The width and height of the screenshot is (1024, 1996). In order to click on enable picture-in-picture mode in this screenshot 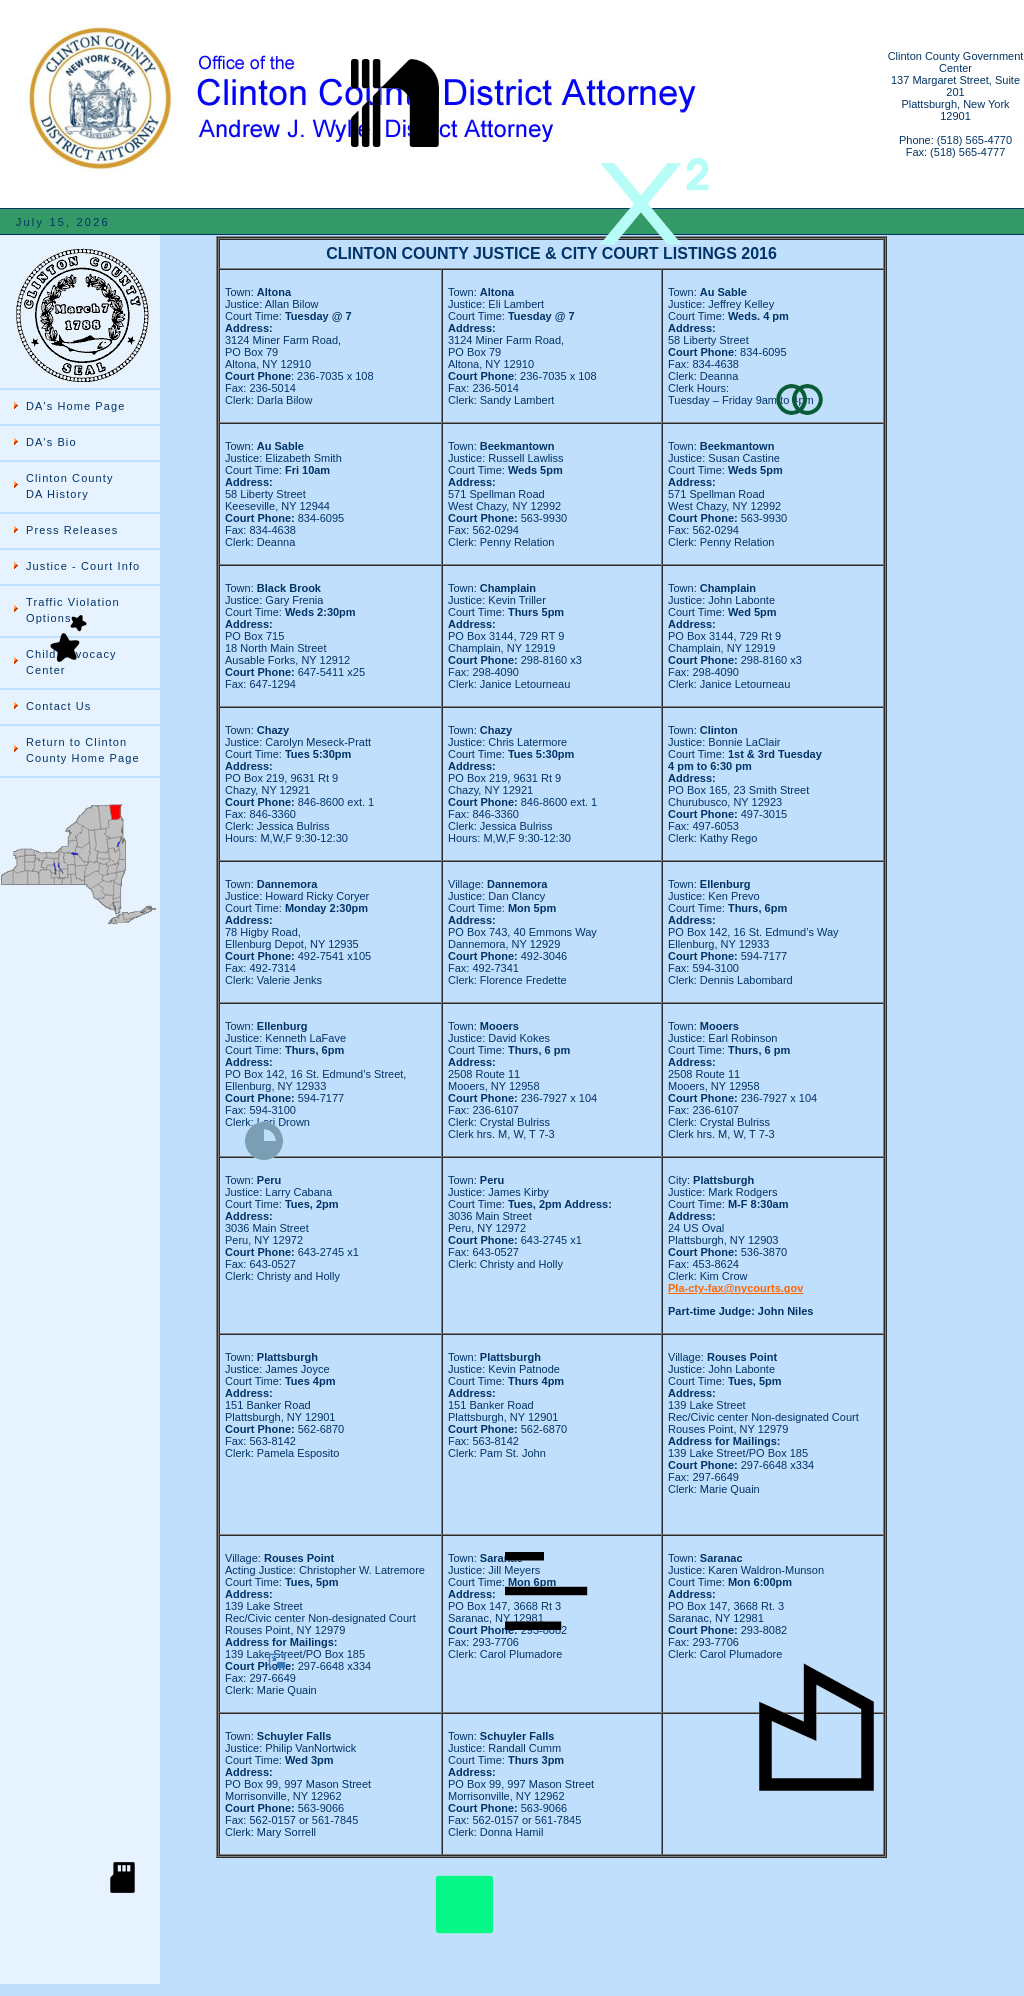, I will do `click(277, 1661)`.